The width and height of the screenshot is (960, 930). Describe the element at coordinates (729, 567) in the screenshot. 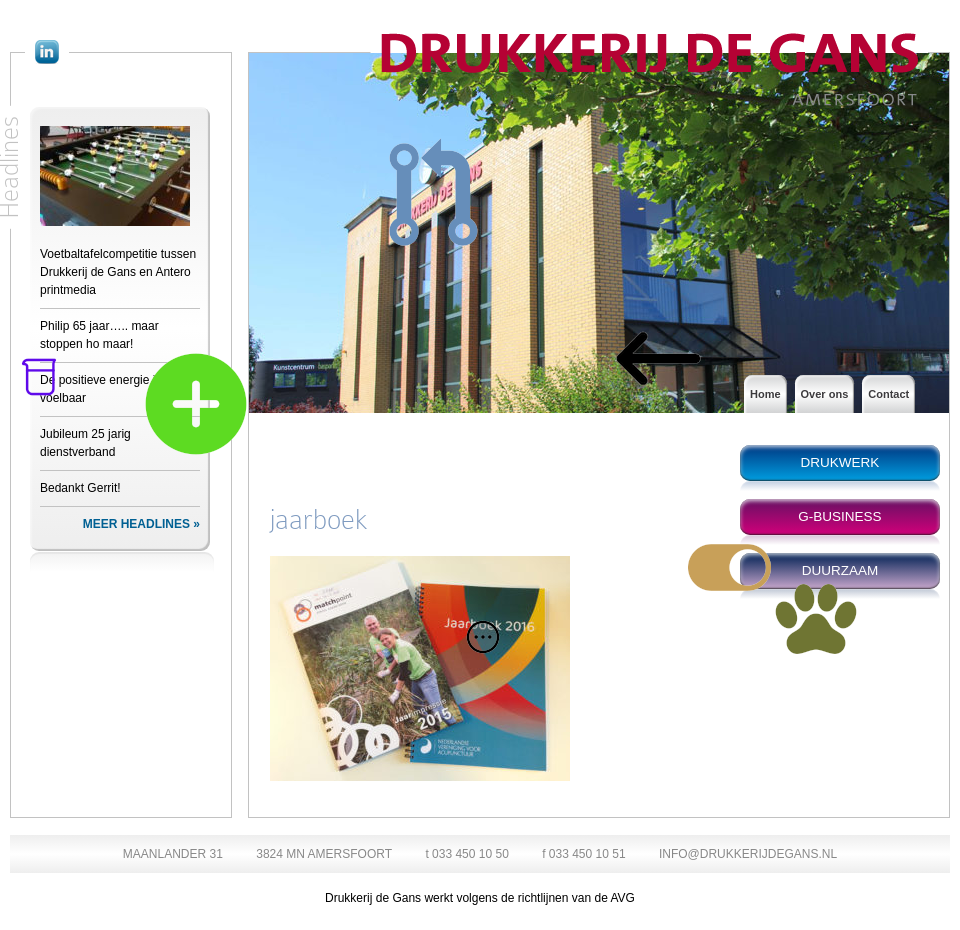

I see `toggle a setting on or off` at that location.